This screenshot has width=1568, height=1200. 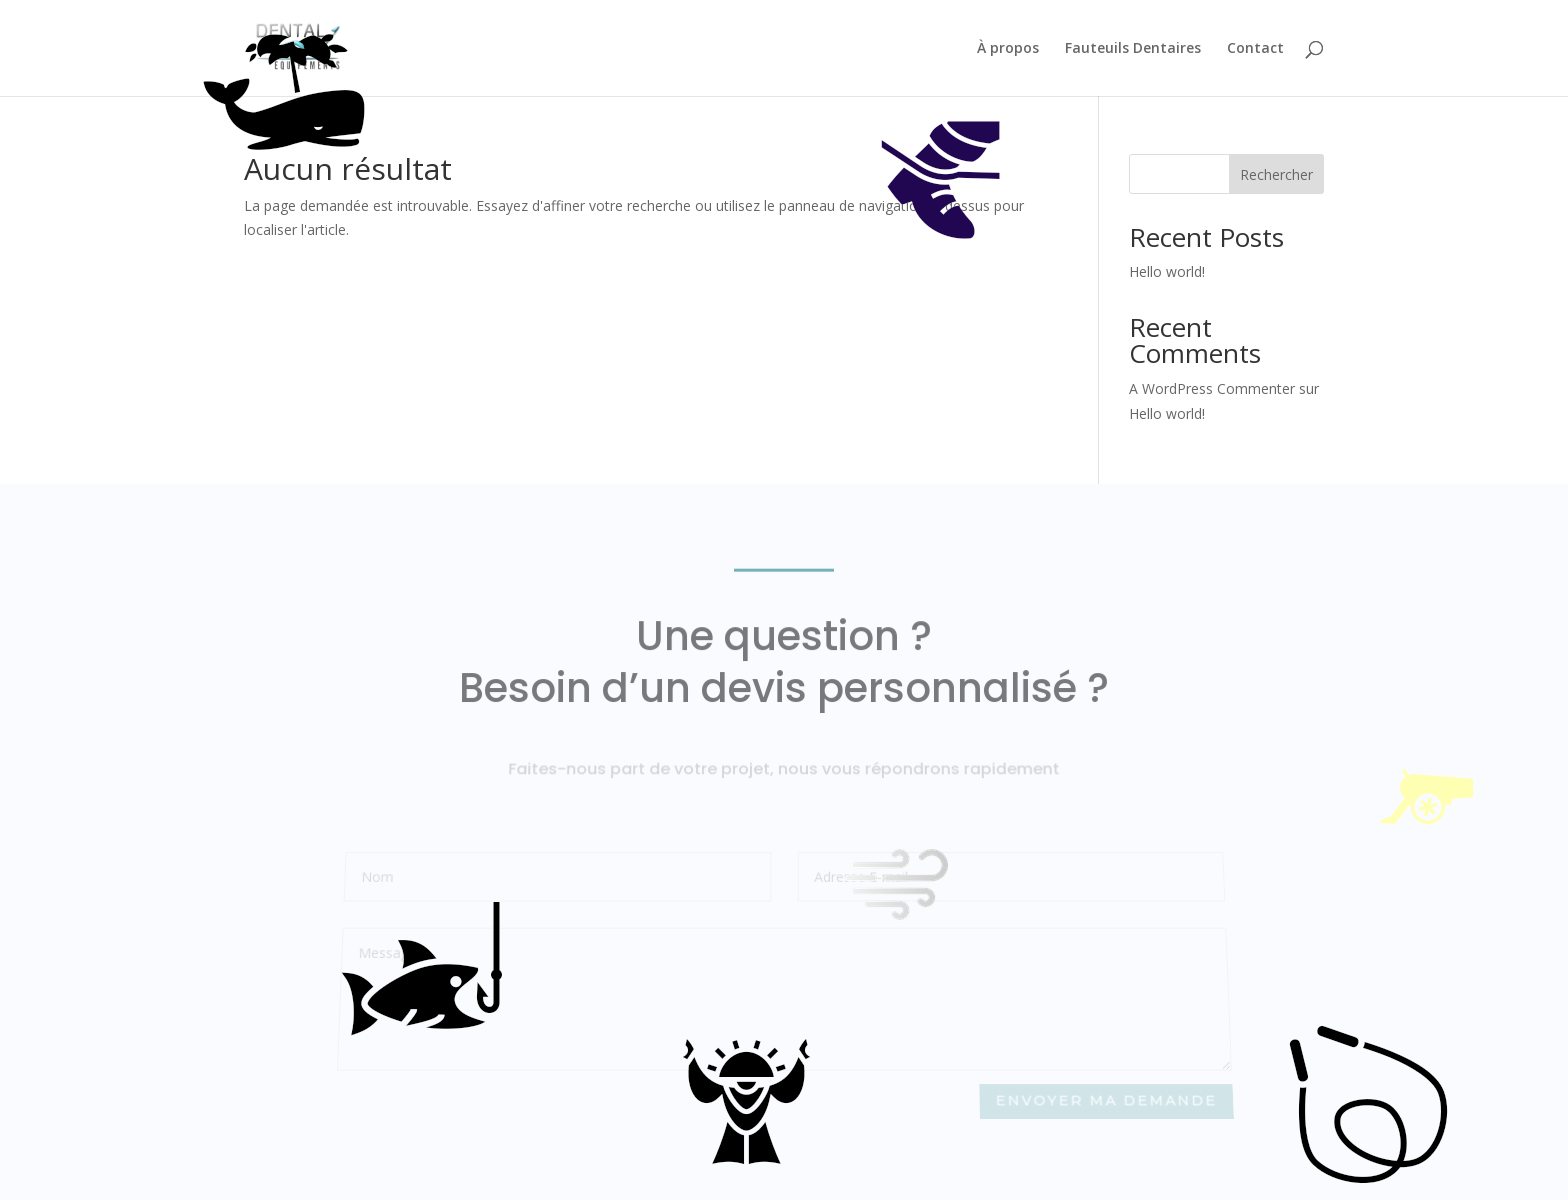 What do you see at coordinates (746, 1101) in the screenshot?
I see `select sun priest character class` at bounding box center [746, 1101].